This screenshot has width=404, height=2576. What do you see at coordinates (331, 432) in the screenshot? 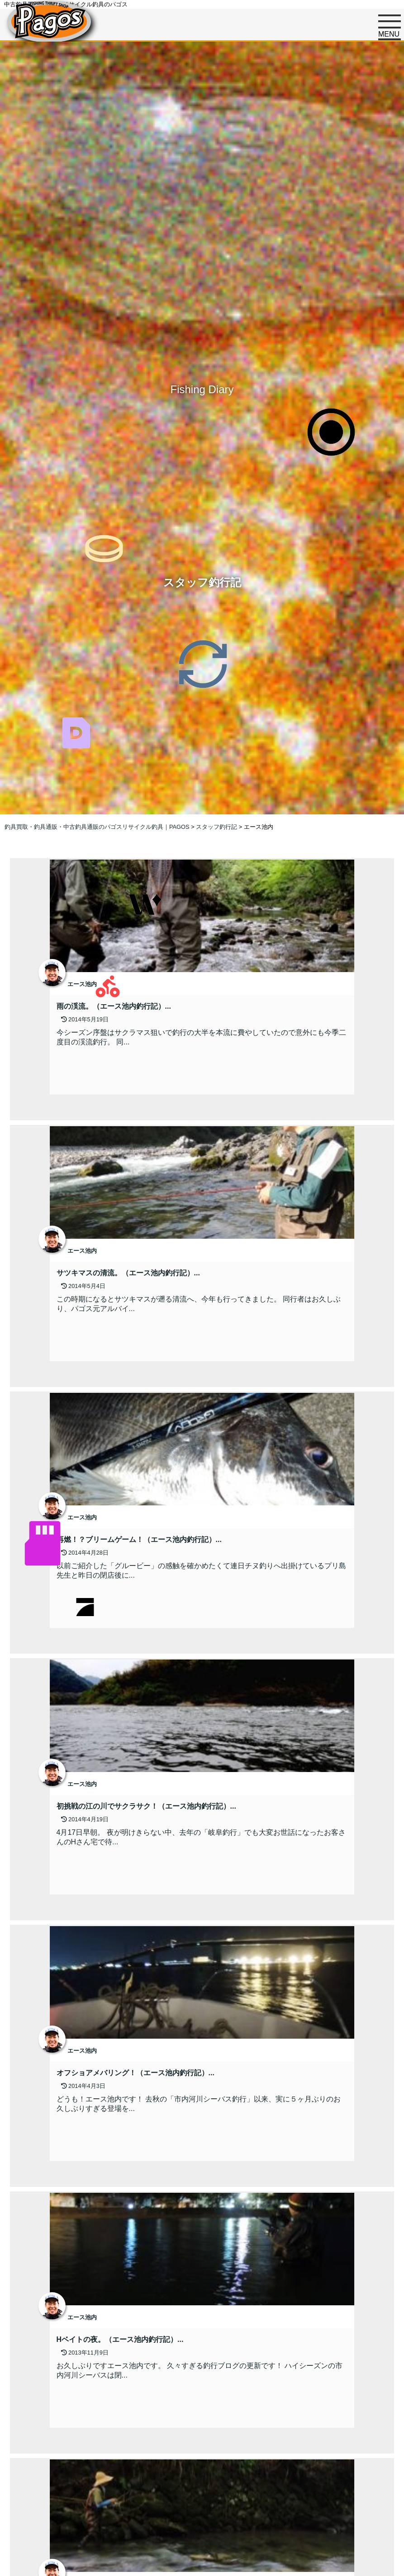
I see `selected radio button option` at bounding box center [331, 432].